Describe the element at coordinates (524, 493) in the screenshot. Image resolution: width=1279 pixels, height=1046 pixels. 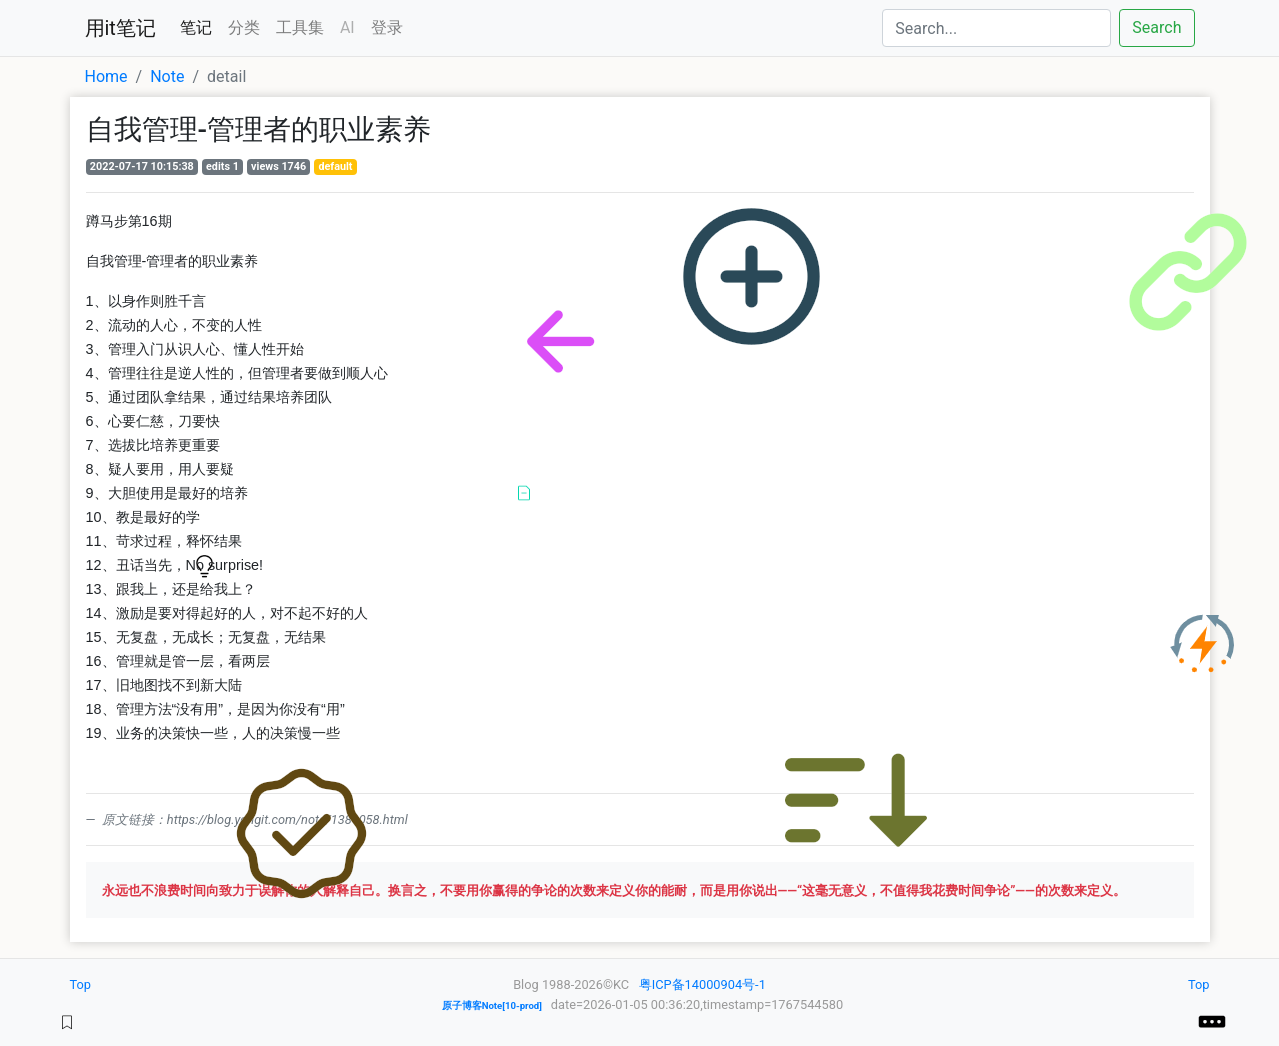
I see `indicates a file has been removed or deleted` at that location.